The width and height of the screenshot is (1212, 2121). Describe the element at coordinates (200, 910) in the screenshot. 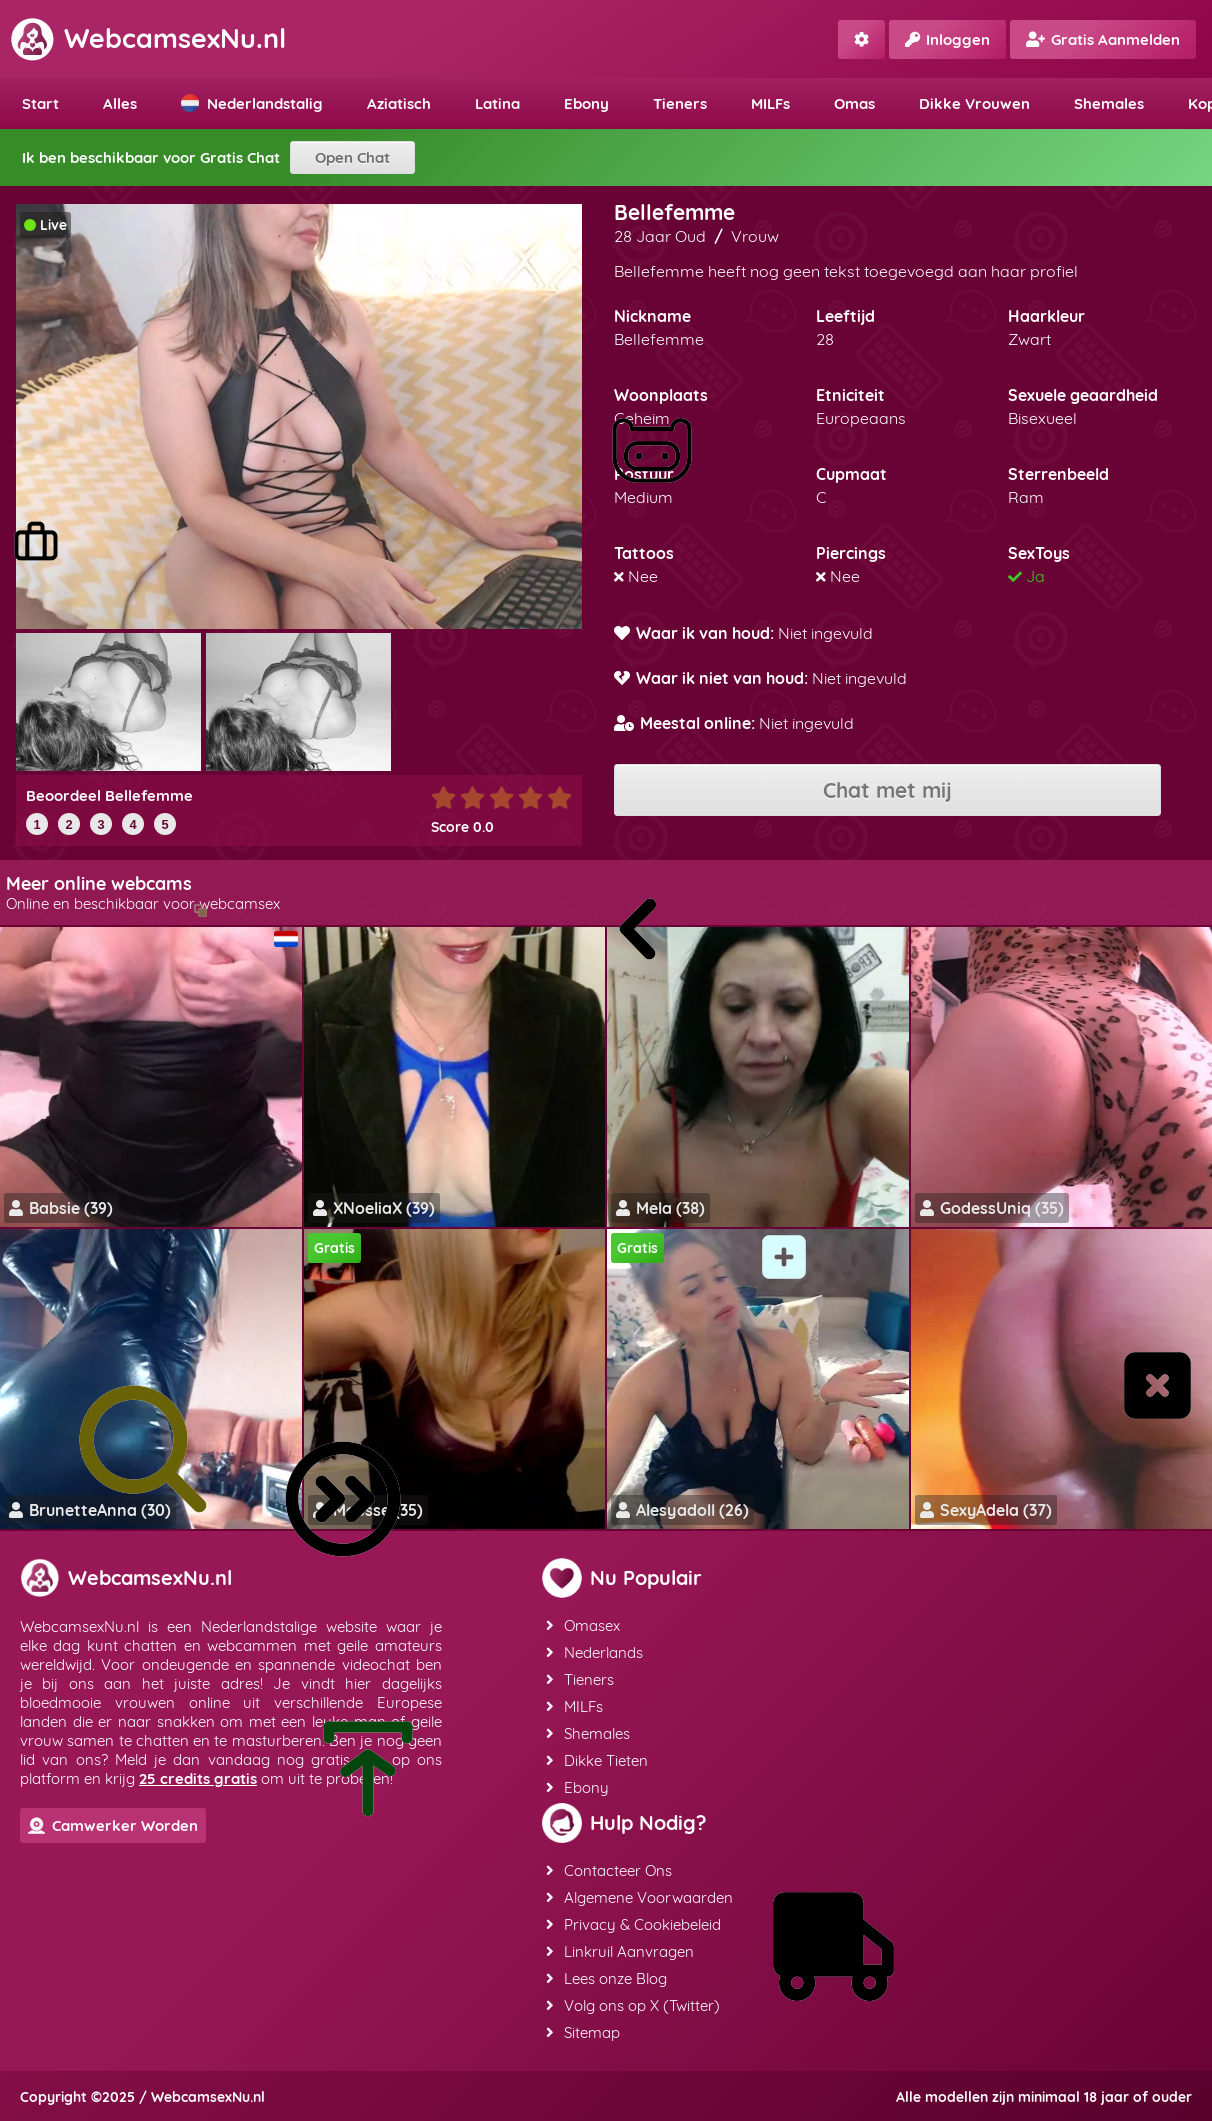

I see `copy to clipboard` at that location.